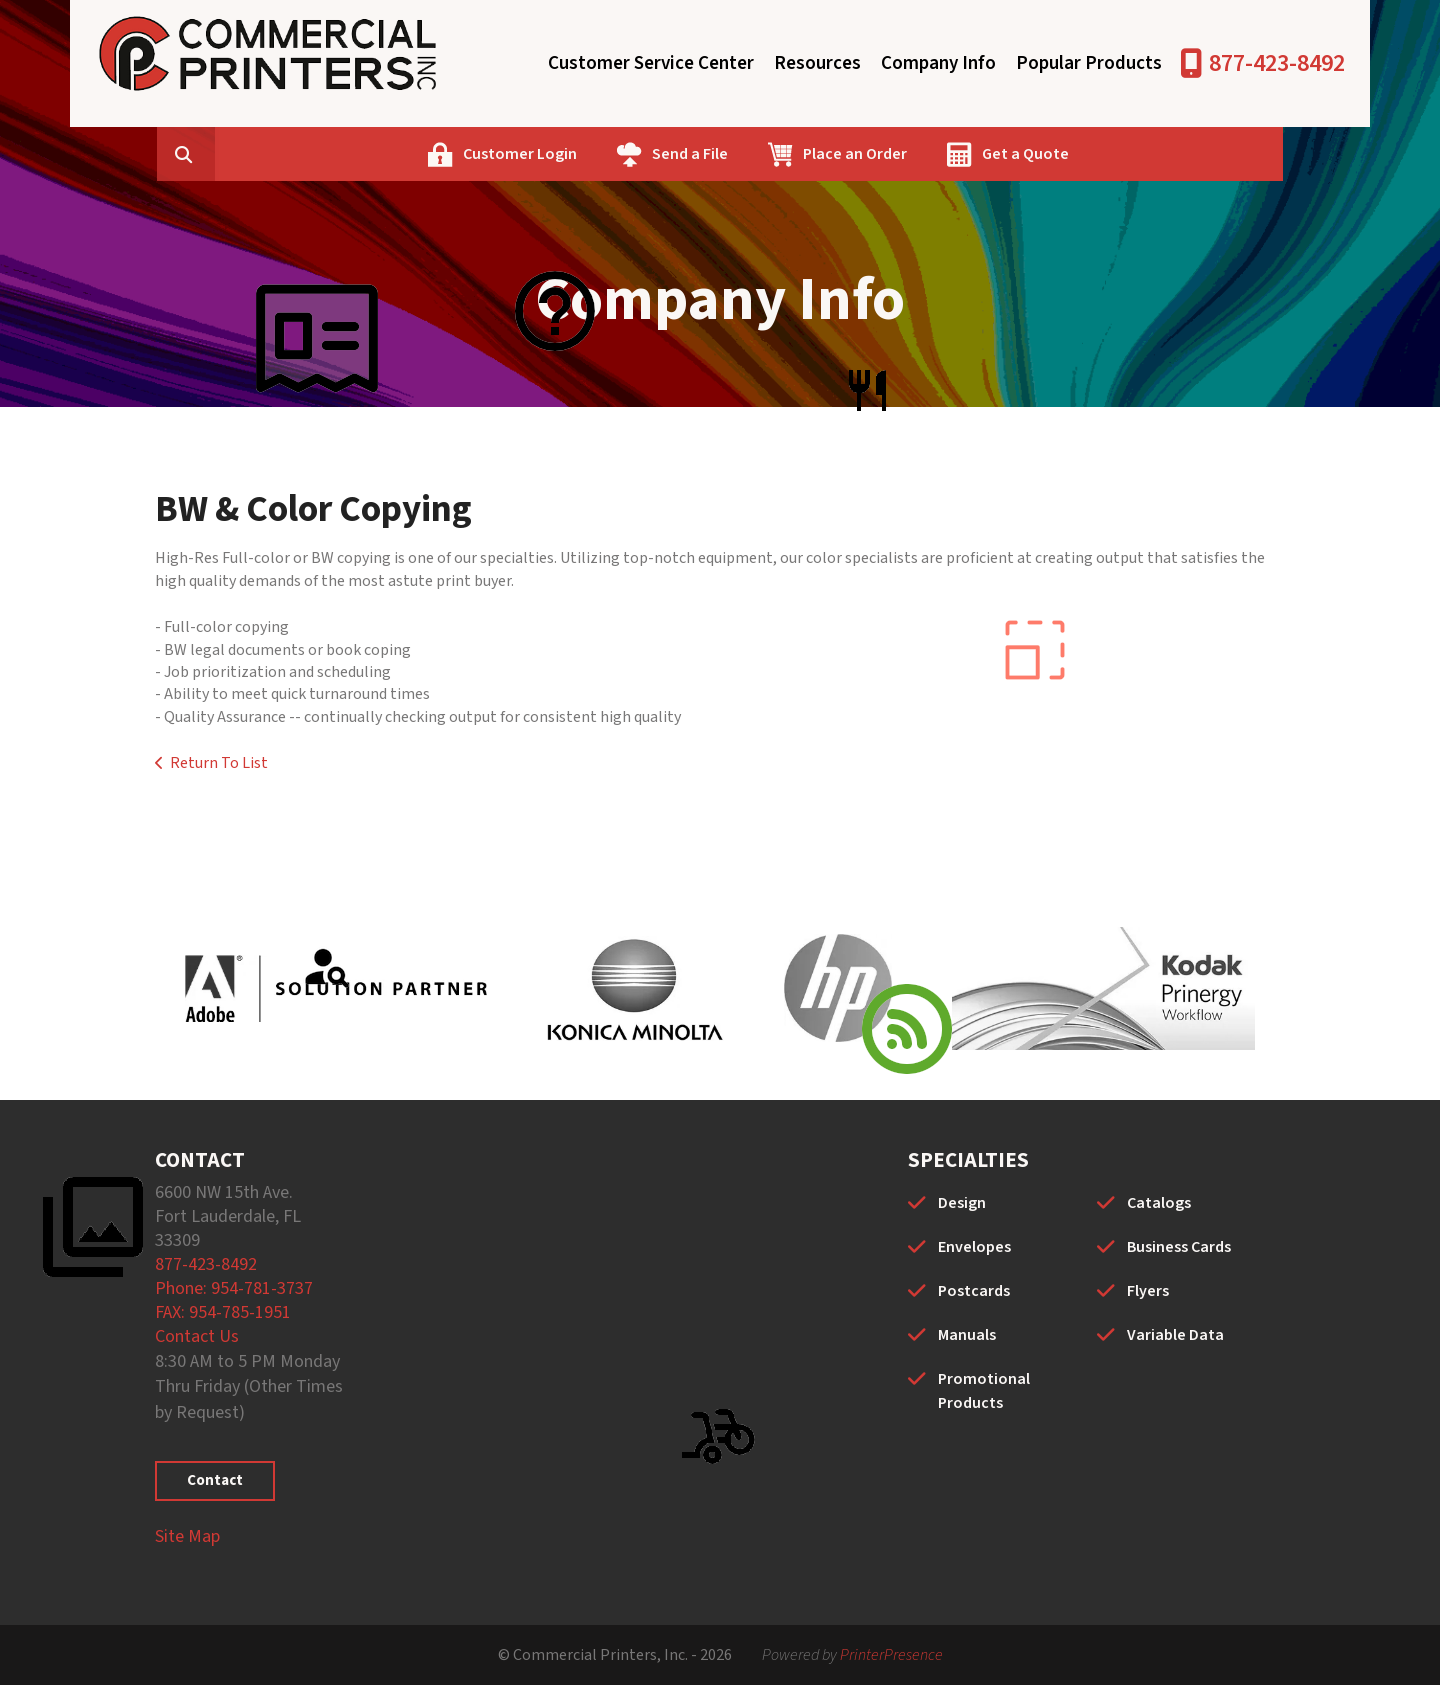  What do you see at coordinates (867, 390) in the screenshot?
I see `find nearby restaurants` at bounding box center [867, 390].